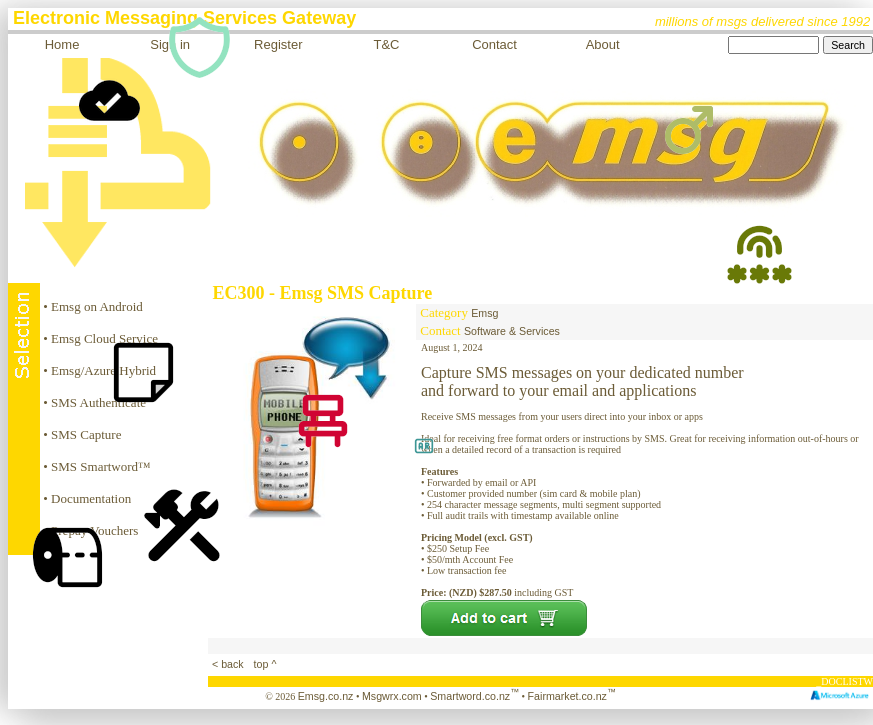 The height and width of the screenshot is (725, 873). What do you see at coordinates (182, 527) in the screenshot?
I see `indicates page or feature under construction` at bounding box center [182, 527].